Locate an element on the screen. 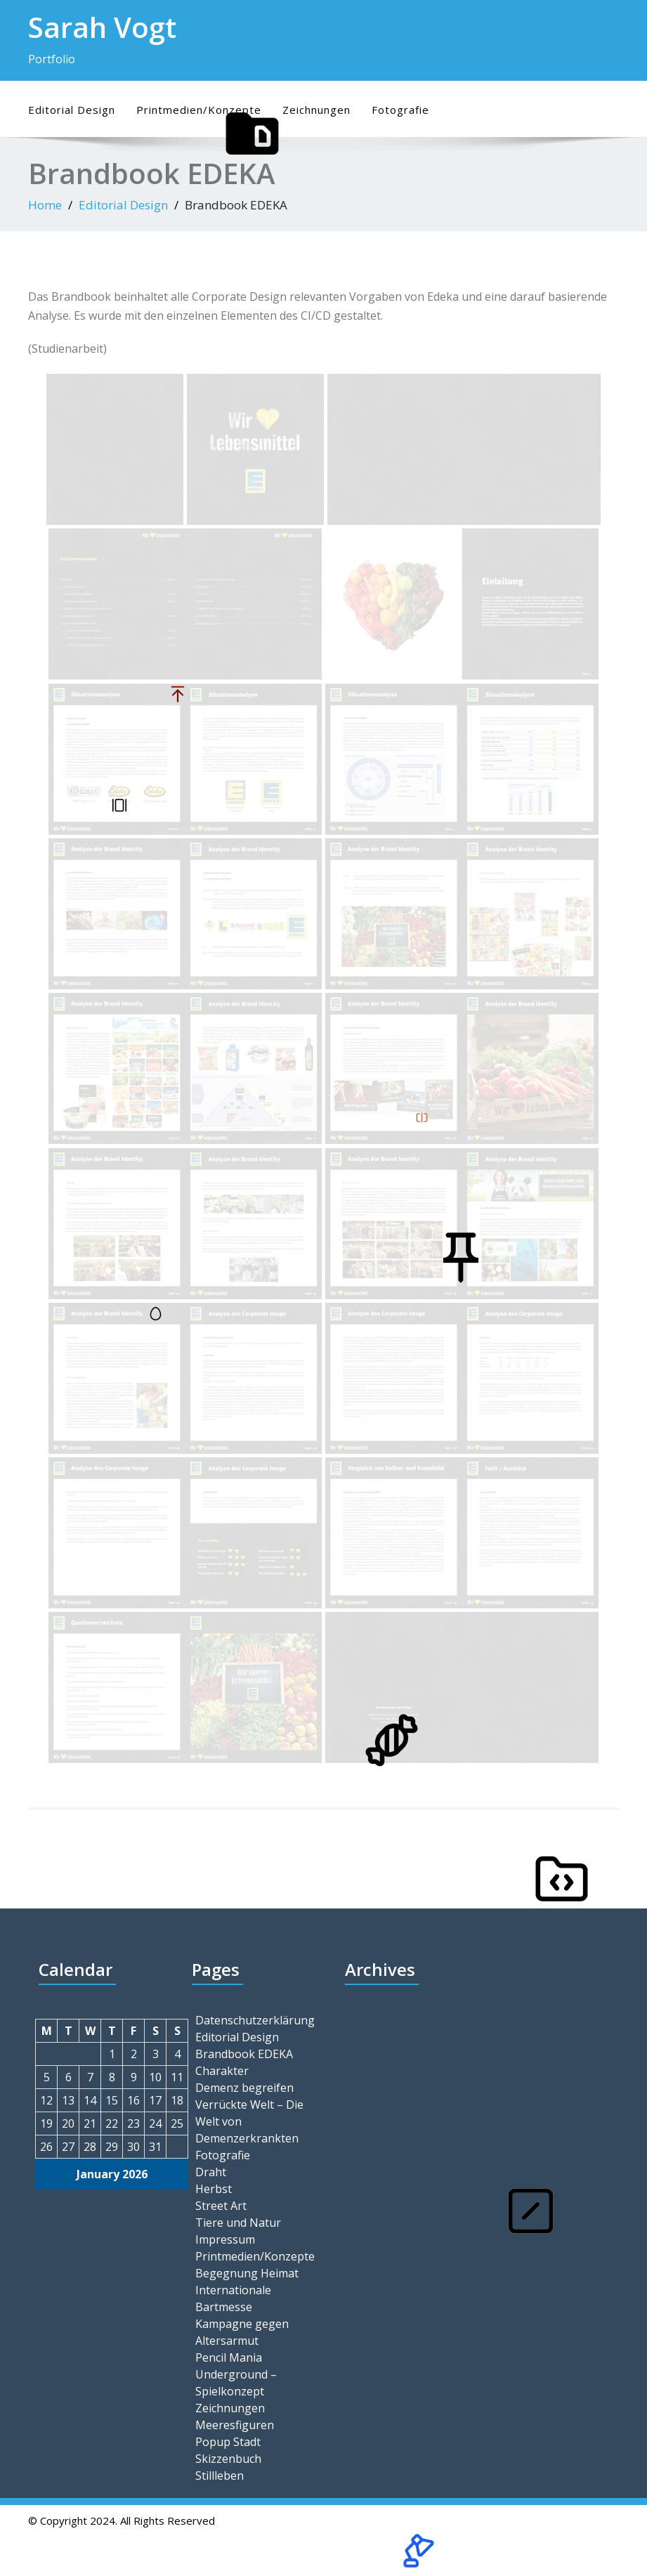  browse images in horizontal gallery view is located at coordinates (119, 805).